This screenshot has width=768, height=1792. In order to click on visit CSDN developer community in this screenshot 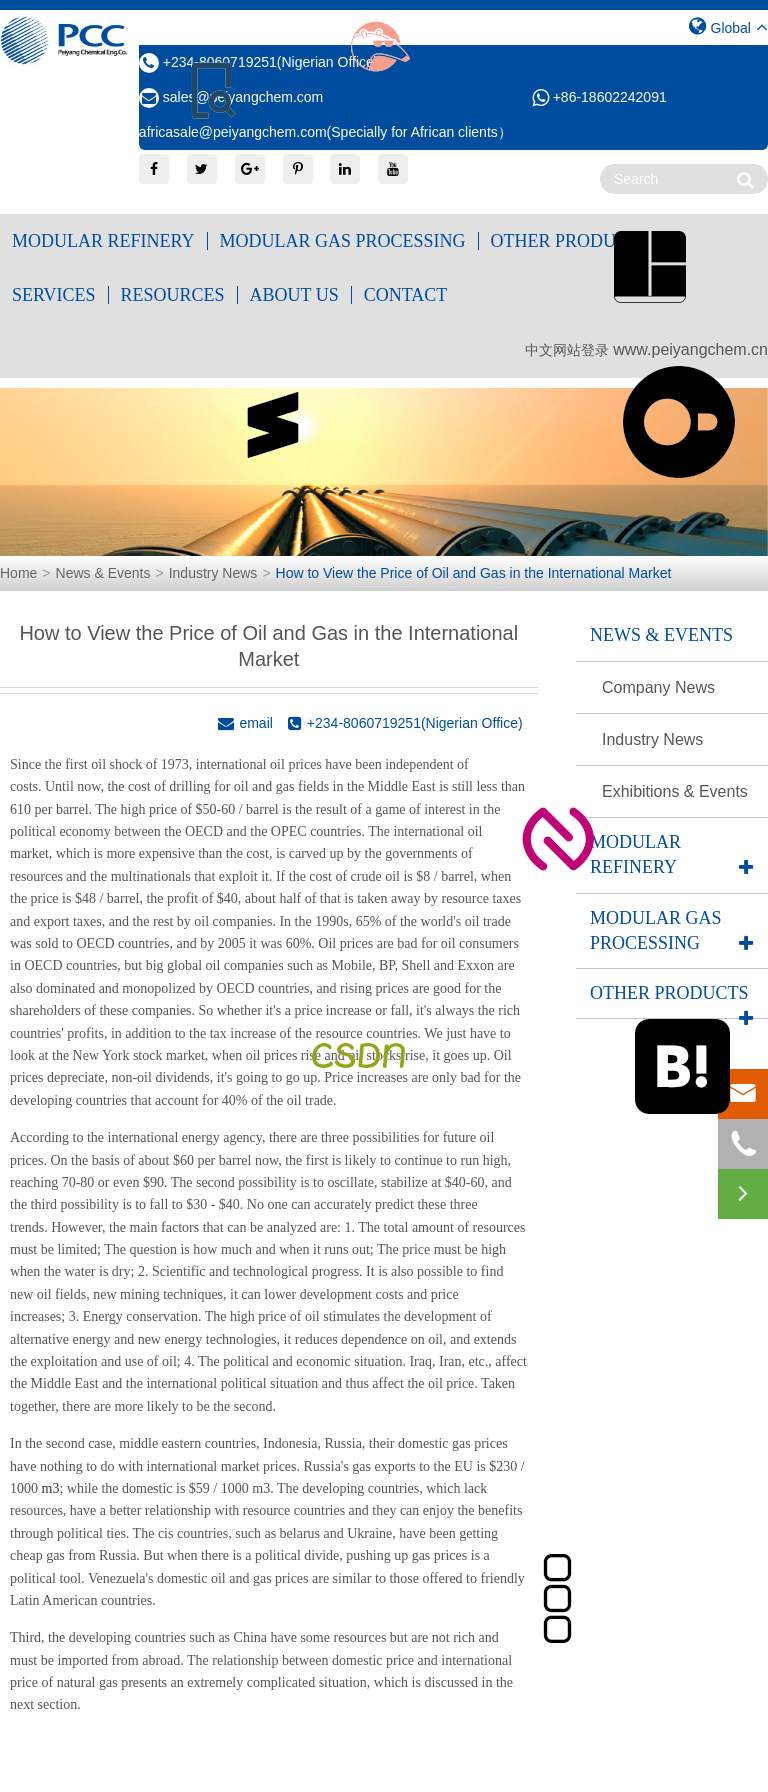, I will do `click(358, 1055)`.